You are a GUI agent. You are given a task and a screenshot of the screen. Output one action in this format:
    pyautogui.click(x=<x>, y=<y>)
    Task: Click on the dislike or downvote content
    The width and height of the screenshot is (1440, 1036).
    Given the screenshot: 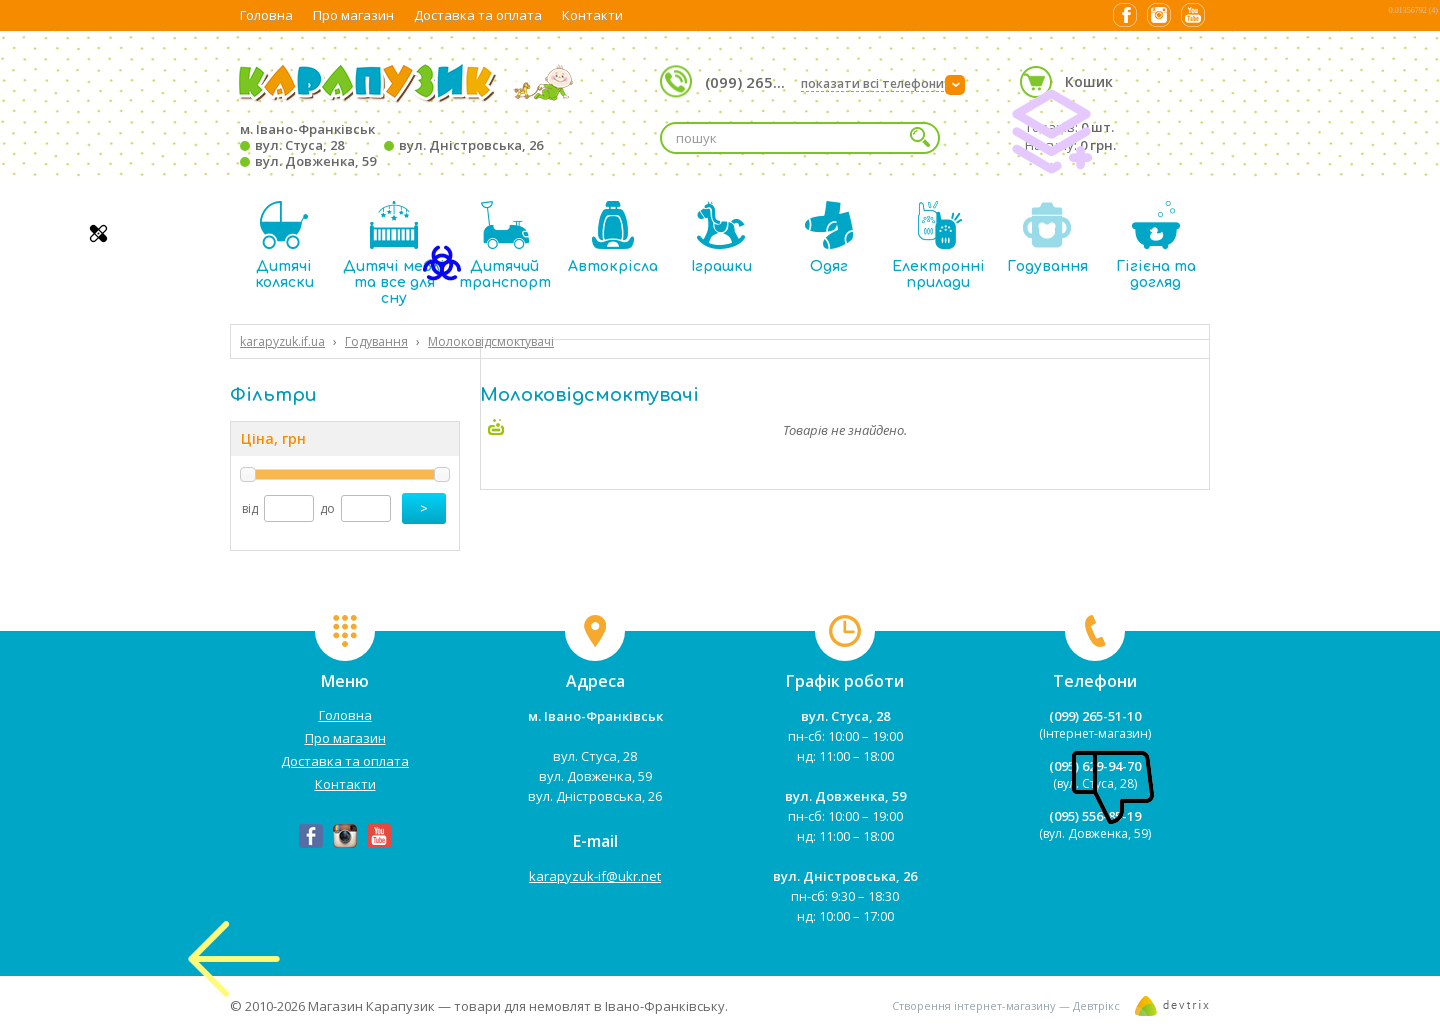 What is the action you would take?
    pyautogui.click(x=1113, y=783)
    